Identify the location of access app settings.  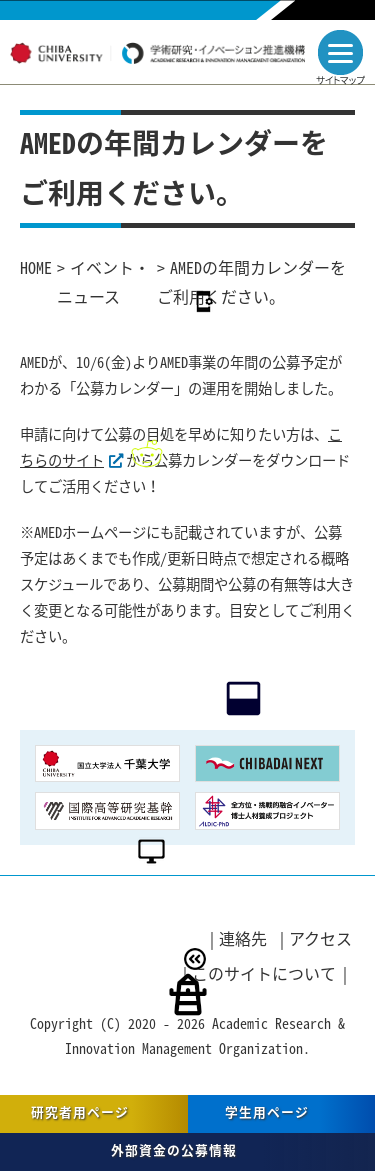
(203, 301).